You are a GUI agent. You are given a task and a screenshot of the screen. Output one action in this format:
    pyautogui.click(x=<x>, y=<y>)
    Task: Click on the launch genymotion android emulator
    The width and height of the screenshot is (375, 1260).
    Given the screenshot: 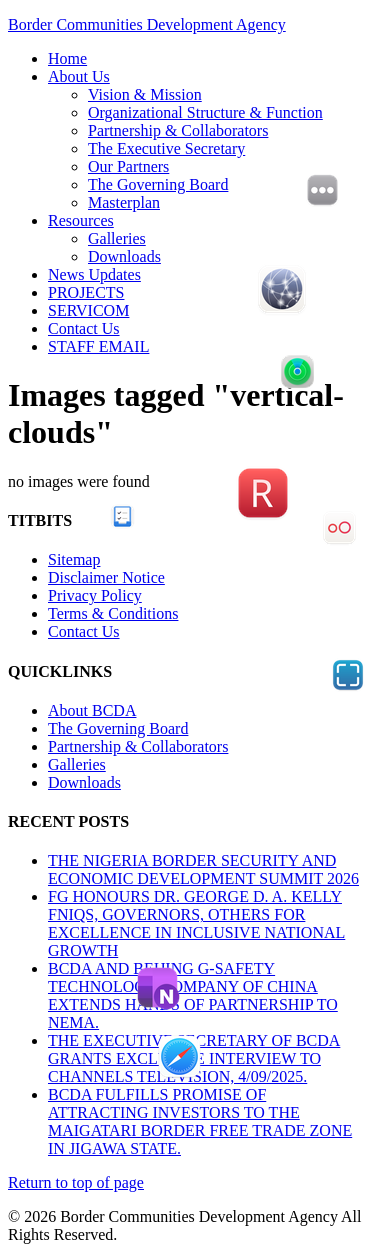 What is the action you would take?
    pyautogui.click(x=339, y=527)
    